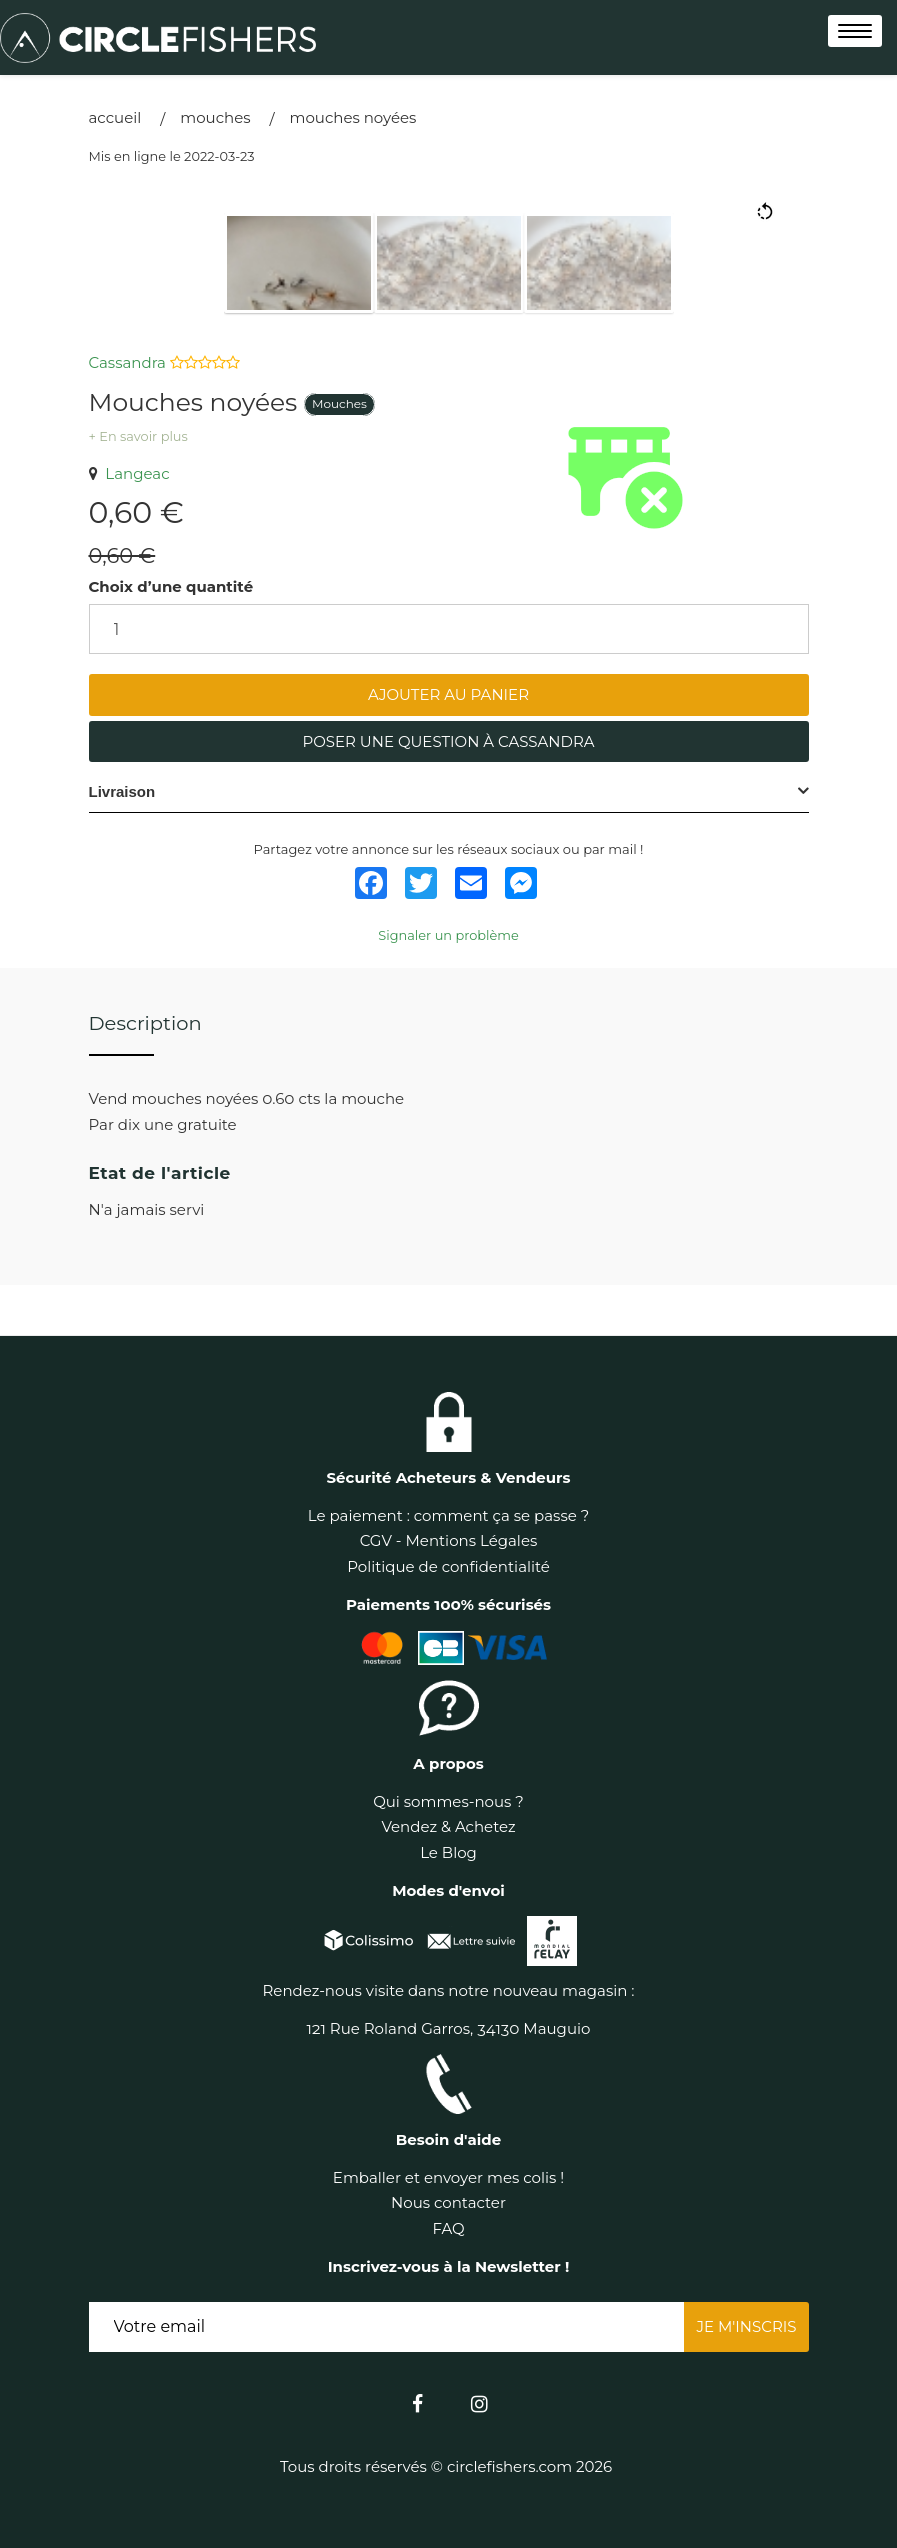  I want to click on indicates a bridge or crossing is closed or unavailable, so click(625, 471).